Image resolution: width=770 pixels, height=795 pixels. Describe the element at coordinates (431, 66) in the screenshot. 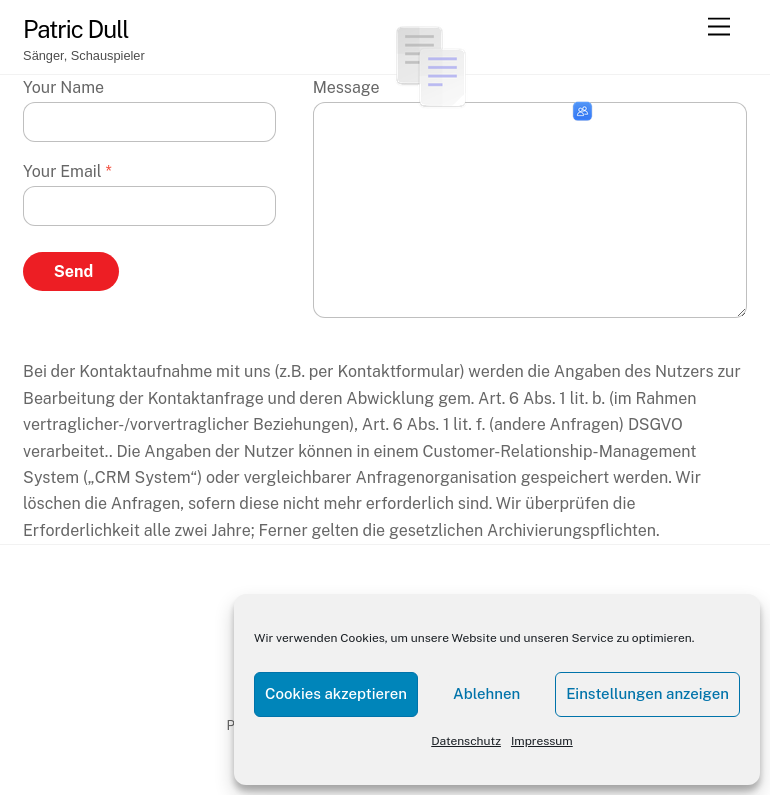

I see `copy selected item to clipboard` at that location.